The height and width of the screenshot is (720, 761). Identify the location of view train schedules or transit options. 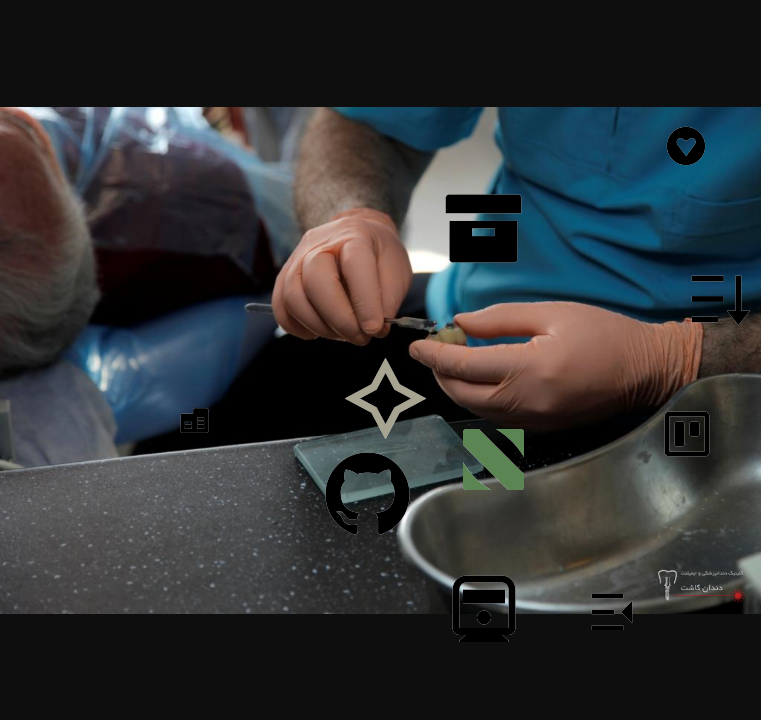
(484, 607).